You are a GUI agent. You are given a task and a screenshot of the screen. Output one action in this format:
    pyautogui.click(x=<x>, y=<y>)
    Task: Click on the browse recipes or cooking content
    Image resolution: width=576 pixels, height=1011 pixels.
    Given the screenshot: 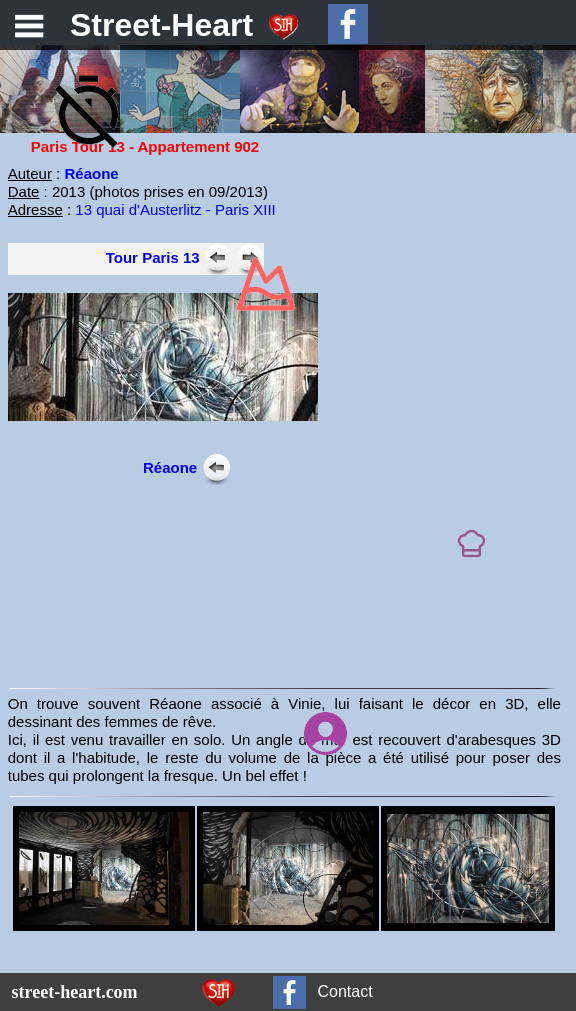 What is the action you would take?
    pyautogui.click(x=471, y=543)
    